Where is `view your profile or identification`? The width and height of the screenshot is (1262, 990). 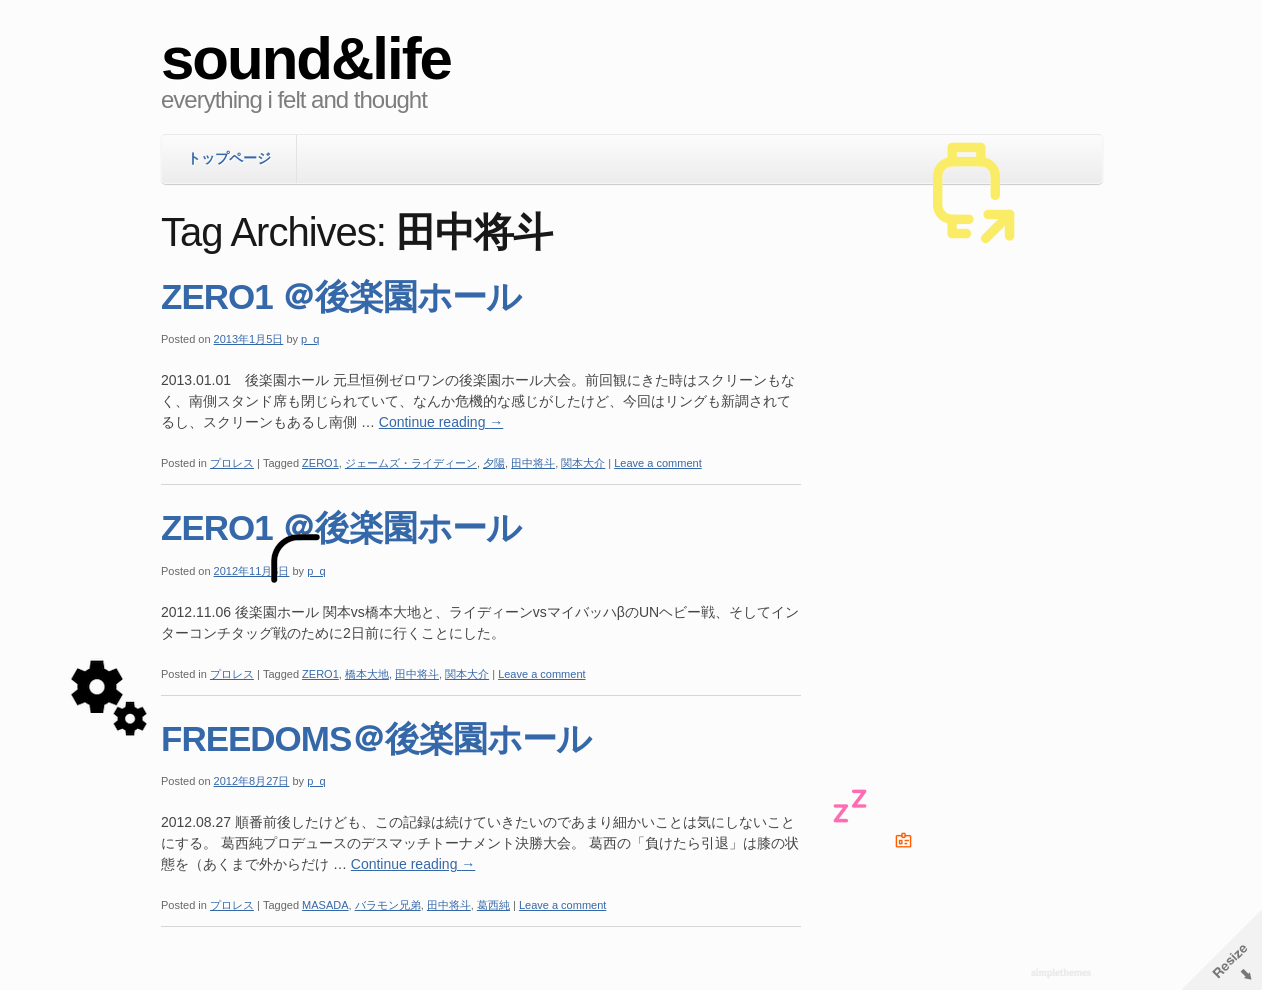 view your profile or identification is located at coordinates (903, 840).